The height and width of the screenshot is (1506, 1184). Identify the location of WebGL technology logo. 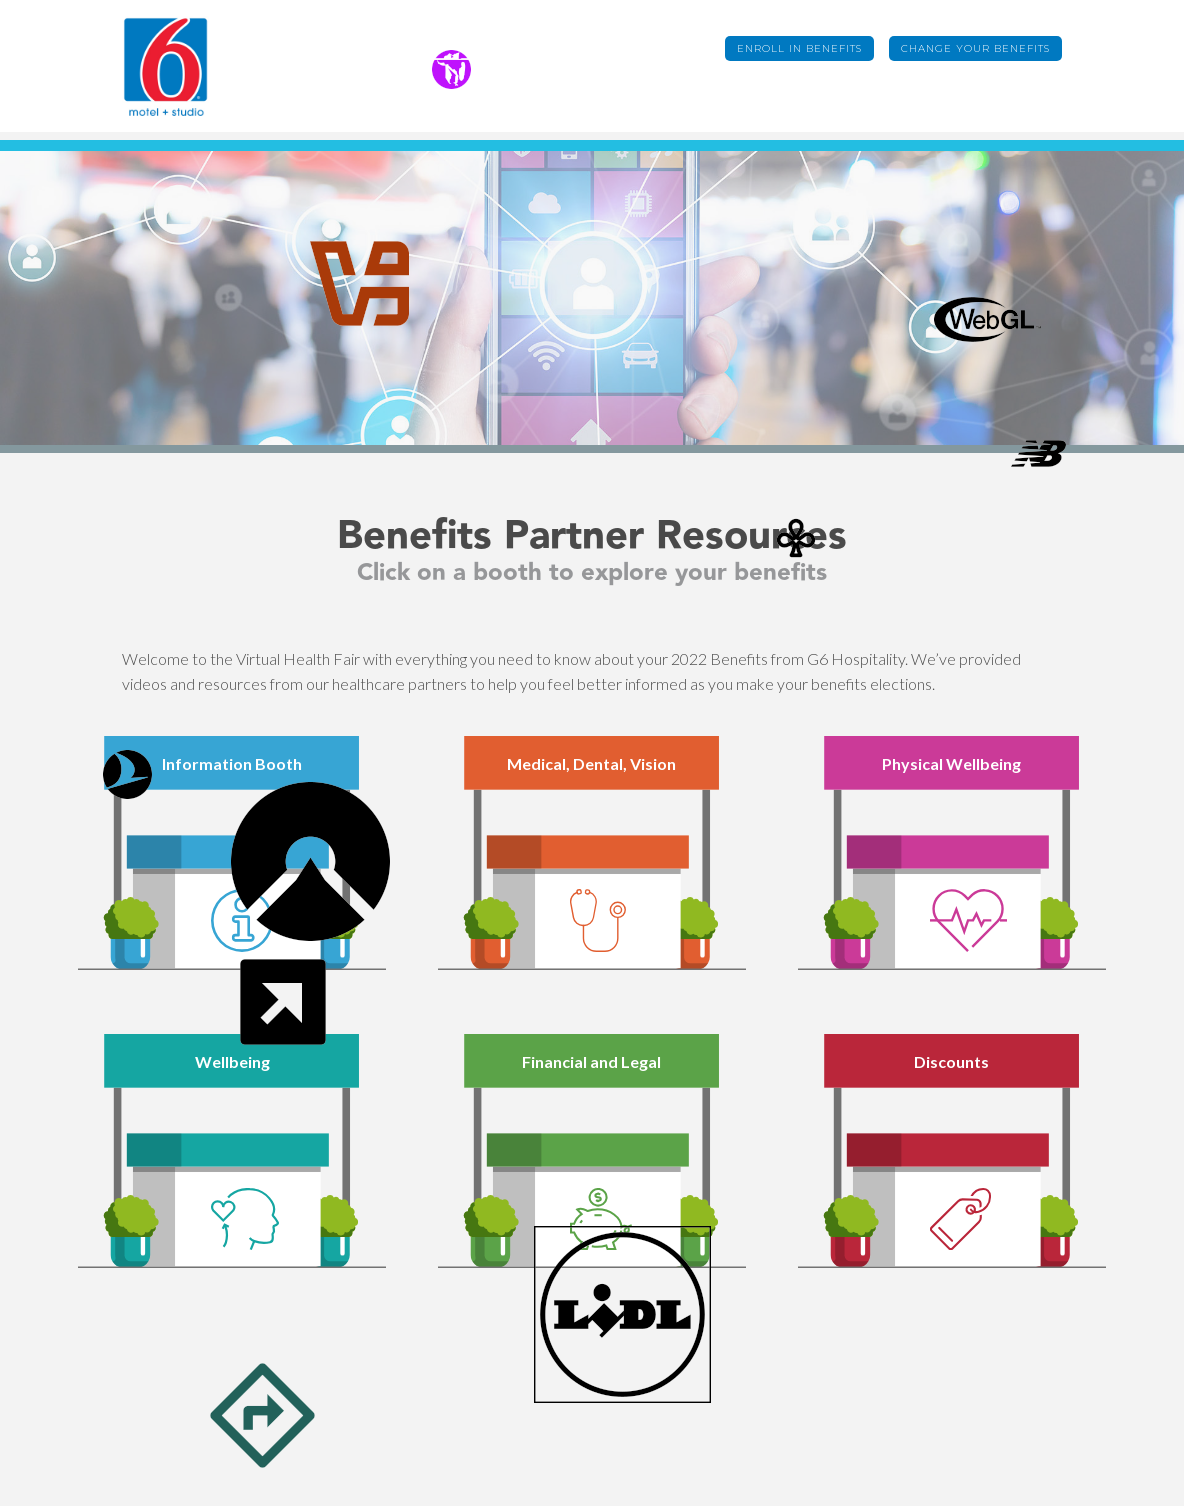
(987, 319).